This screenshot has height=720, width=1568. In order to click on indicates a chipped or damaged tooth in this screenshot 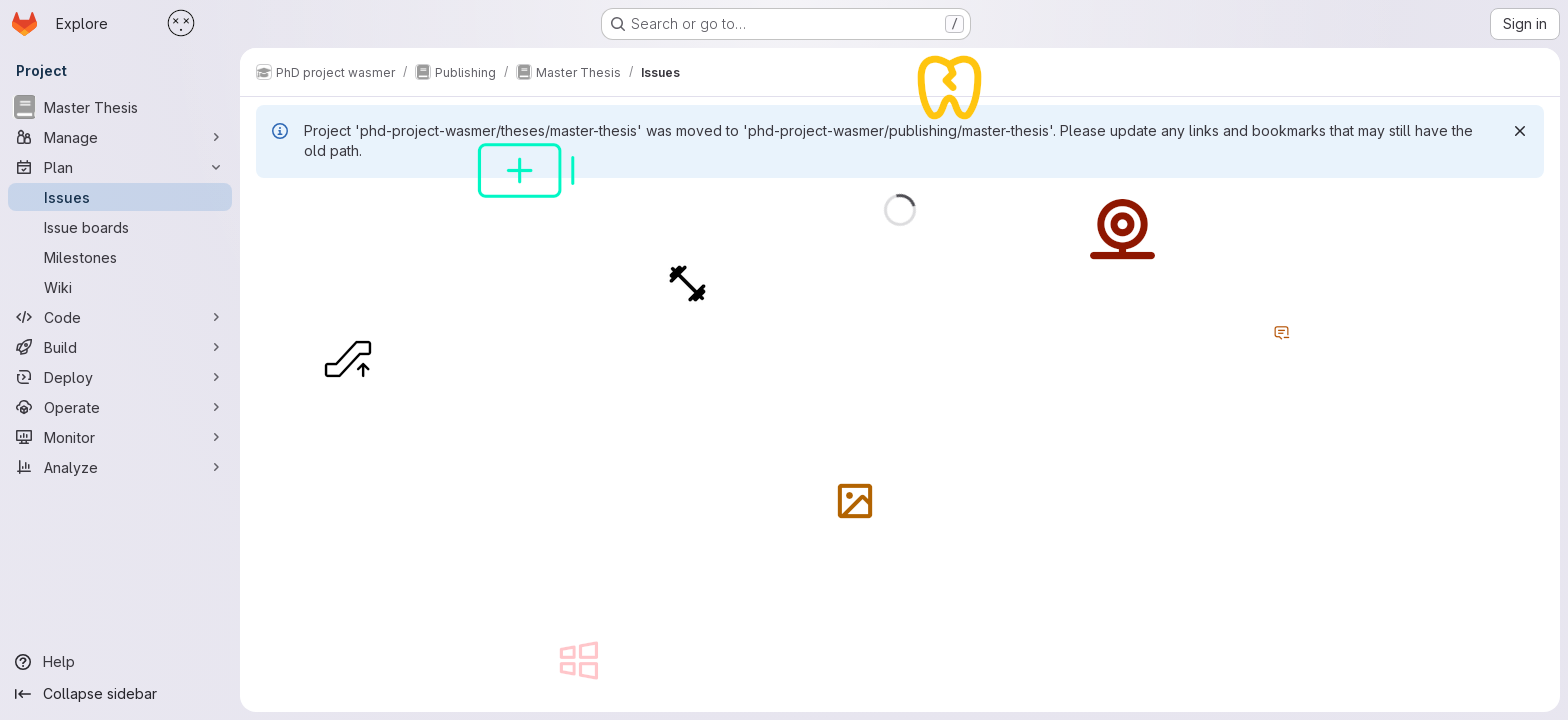, I will do `click(949, 87)`.